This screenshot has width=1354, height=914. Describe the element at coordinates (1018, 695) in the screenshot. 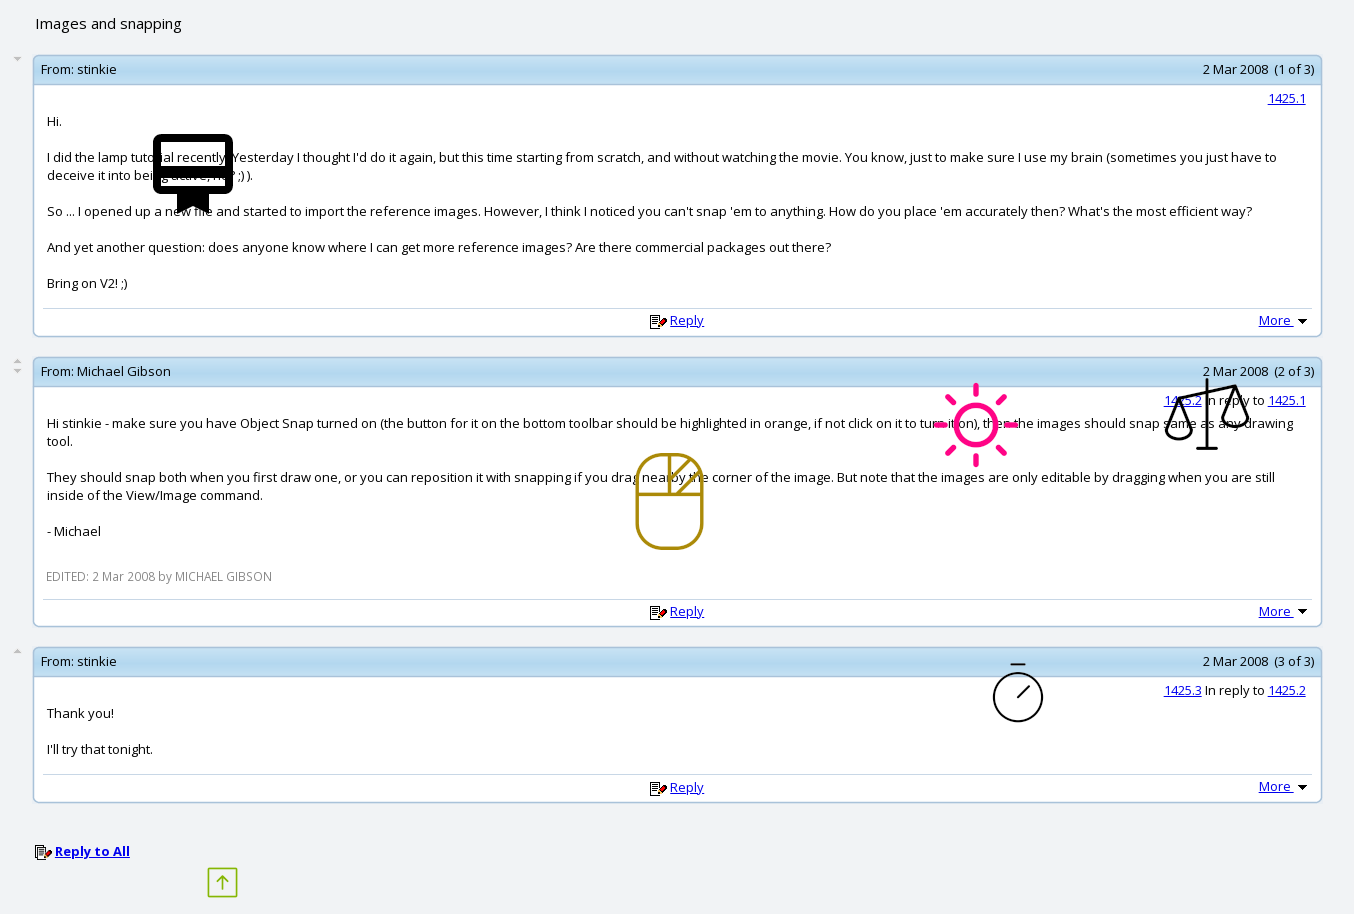

I see `set a countdown timer` at that location.